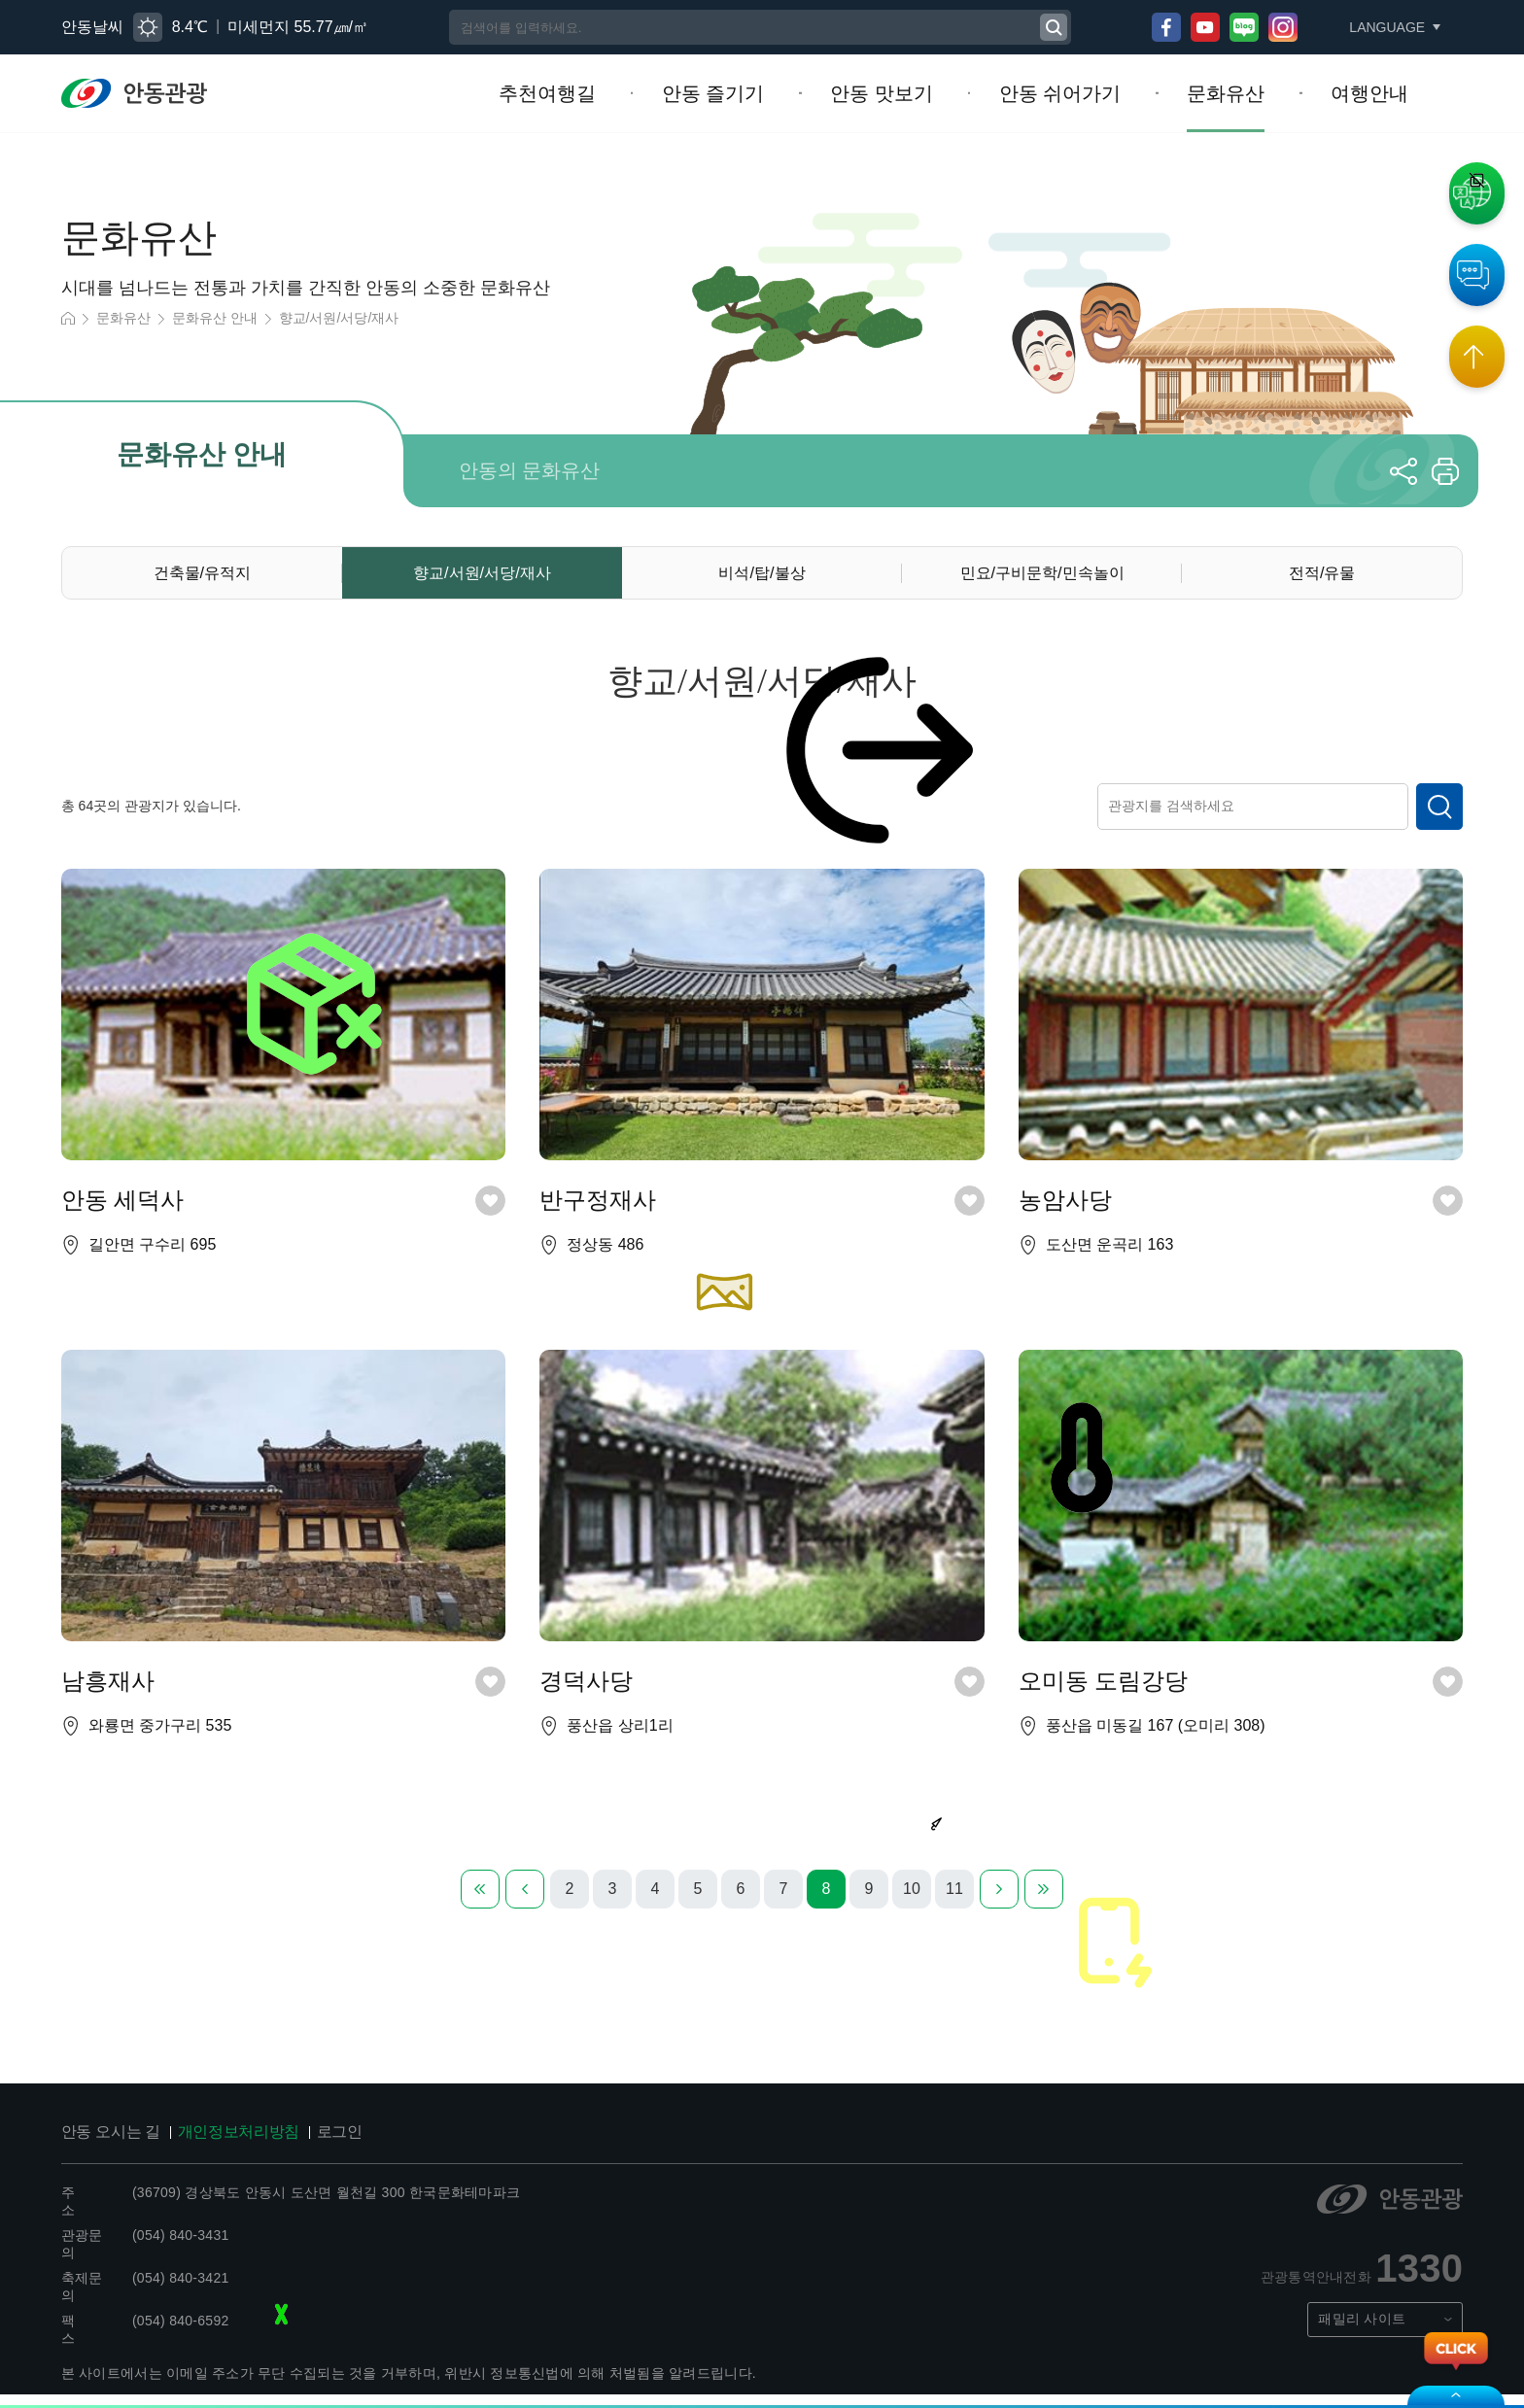  I want to click on view panorama or wide-angle photos, so click(724, 1291).